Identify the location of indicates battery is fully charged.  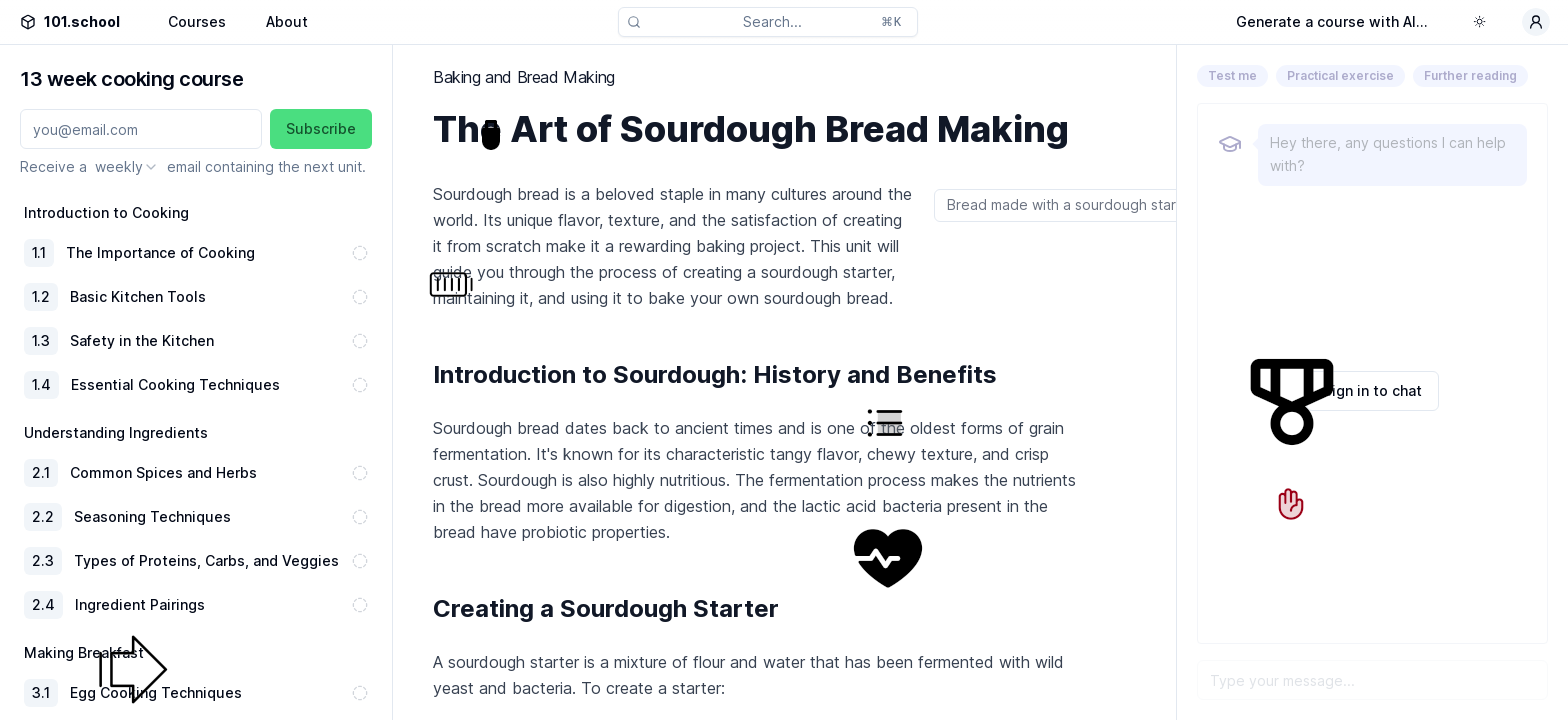
(450, 284).